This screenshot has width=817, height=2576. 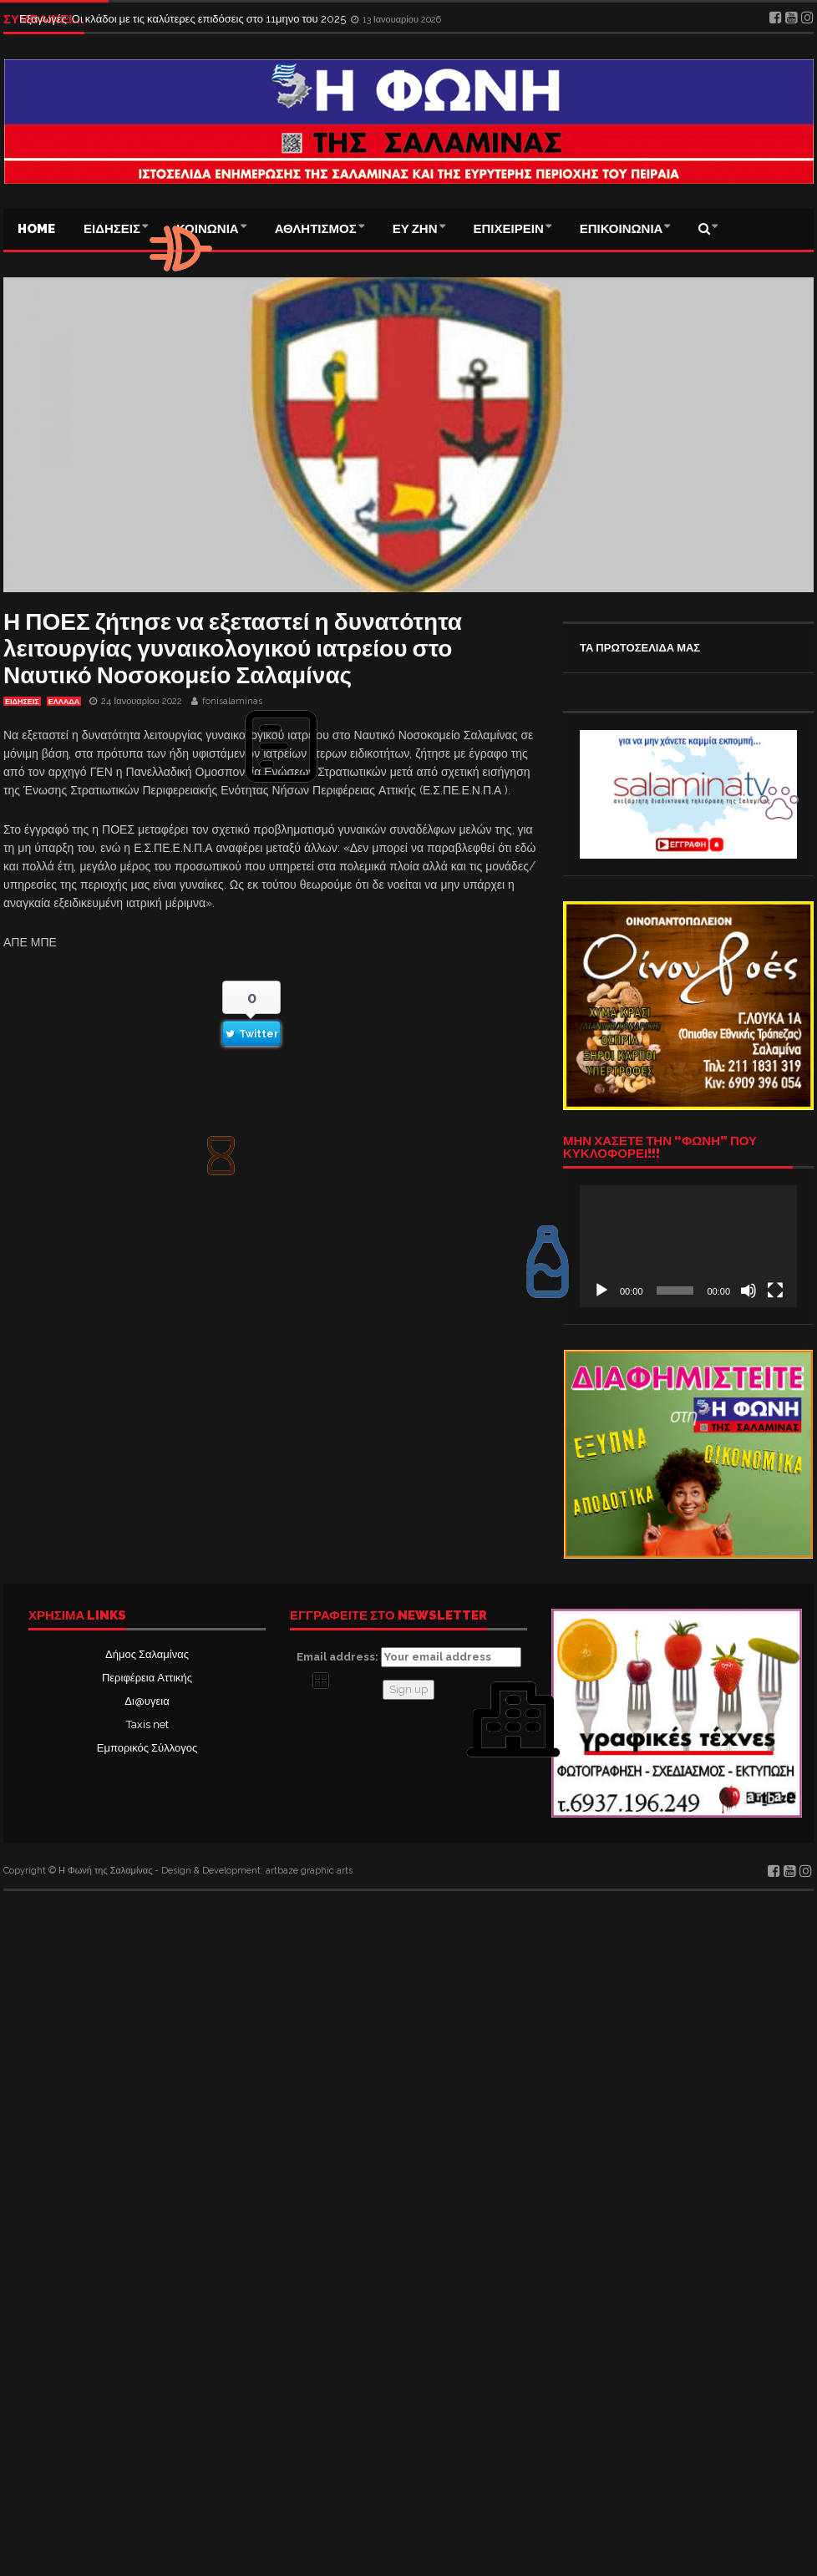 I want to click on XOR logic gate symbol for circuit diagrams, so click(x=180, y=248).